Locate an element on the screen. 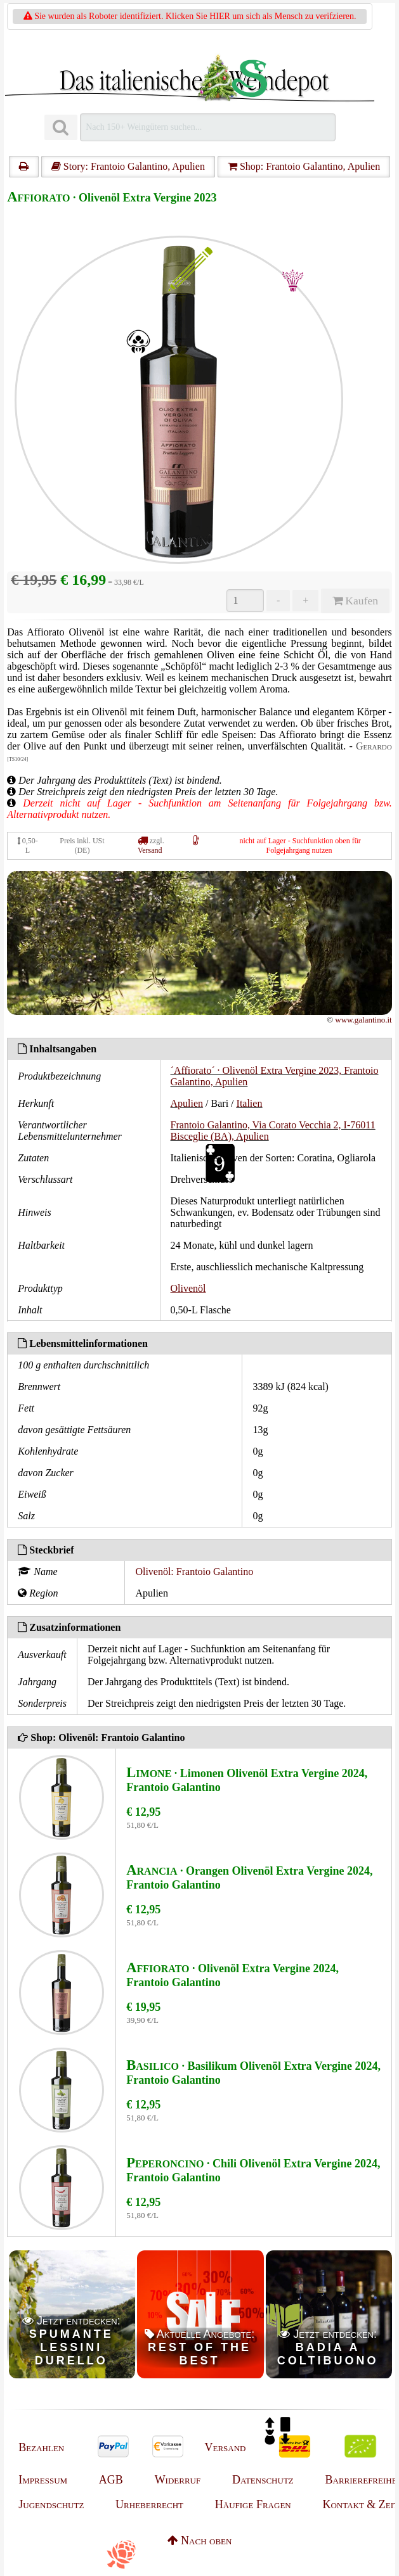  edit or modify content is located at coordinates (190, 269).